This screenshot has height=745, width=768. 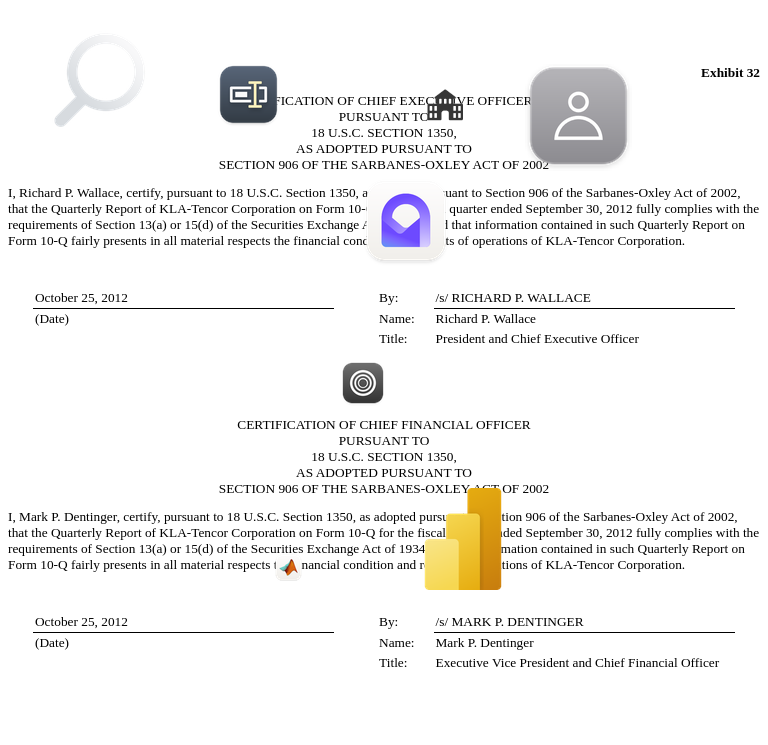 What do you see at coordinates (288, 567) in the screenshot?
I see `open MATLAB application` at bounding box center [288, 567].